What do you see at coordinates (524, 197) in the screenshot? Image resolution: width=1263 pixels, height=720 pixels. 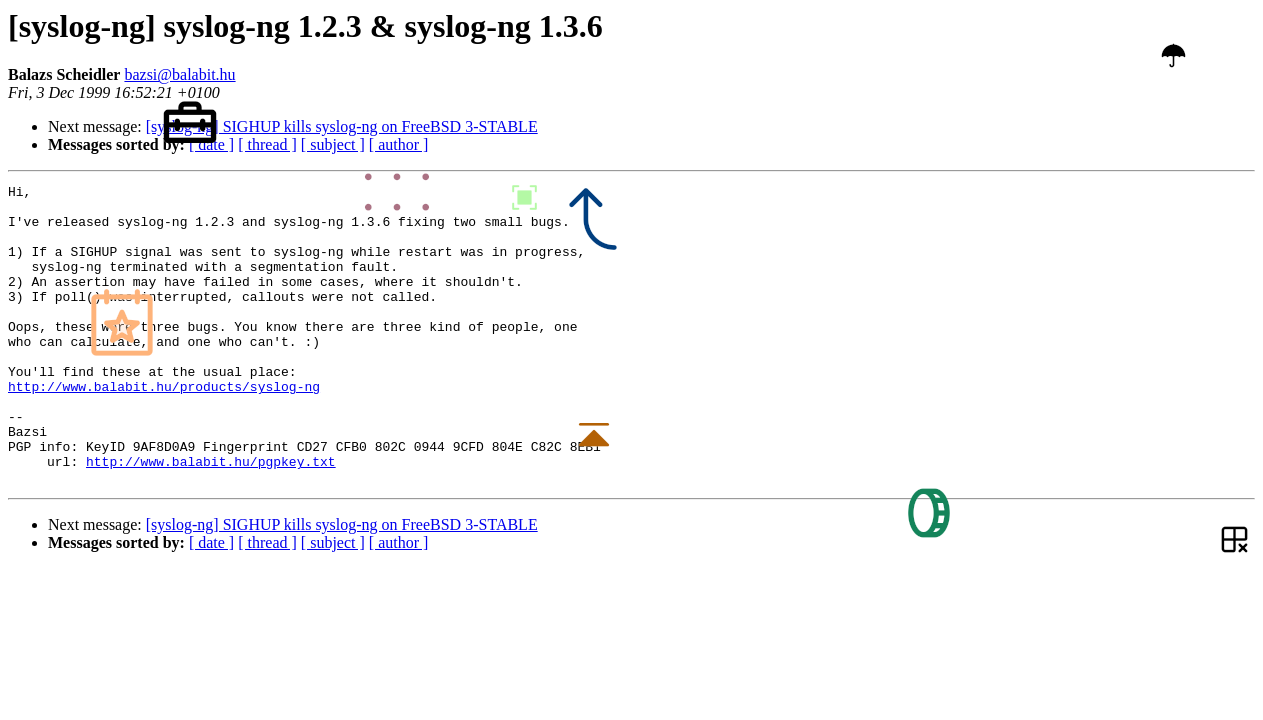 I see `scan a QR code or barcode` at bounding box center [524, 197].